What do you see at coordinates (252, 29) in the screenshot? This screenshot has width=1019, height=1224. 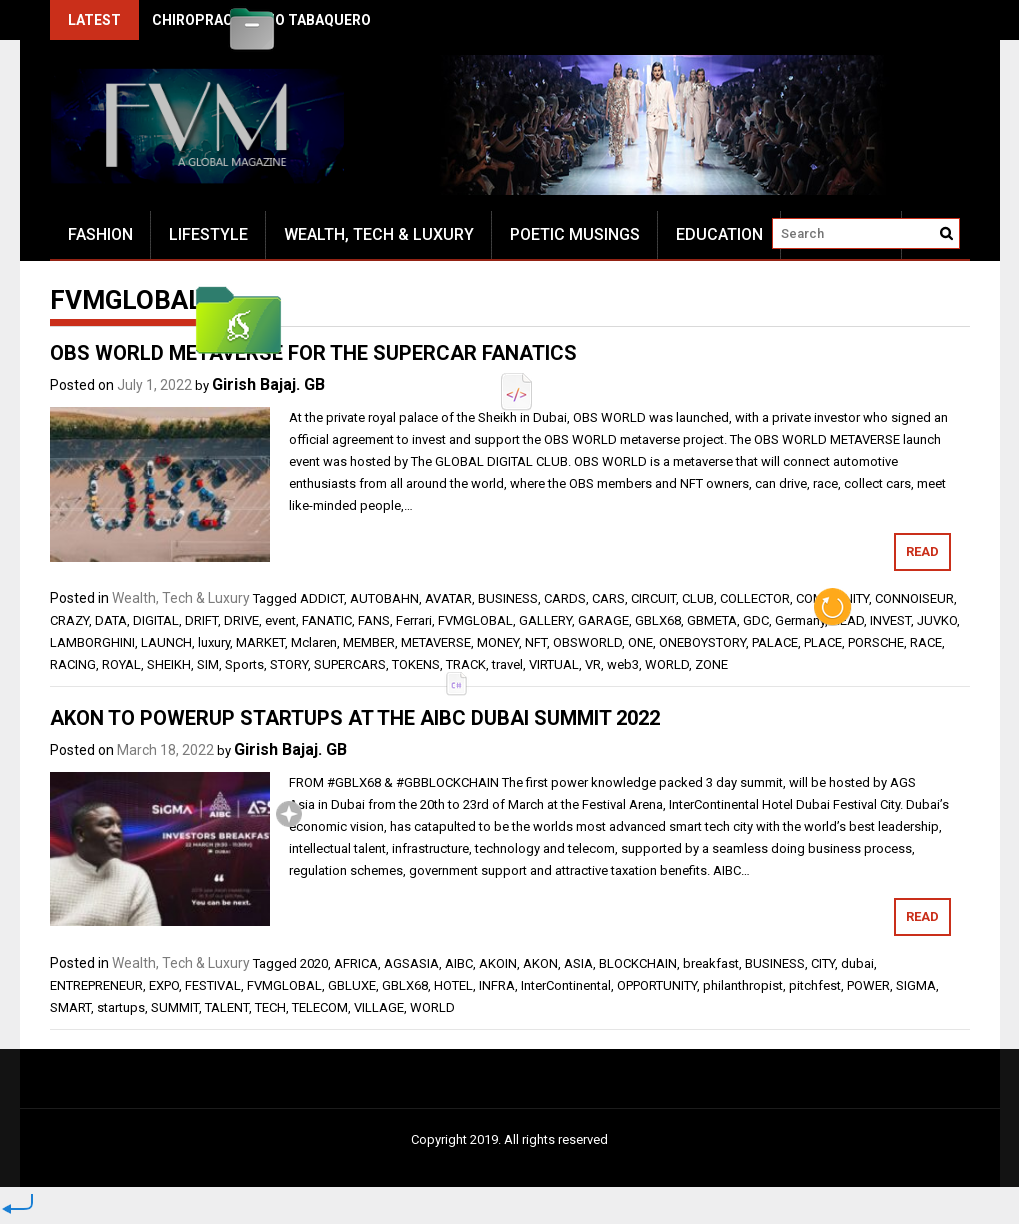 I see `open the file manager application` at bounding box center [252, 29].